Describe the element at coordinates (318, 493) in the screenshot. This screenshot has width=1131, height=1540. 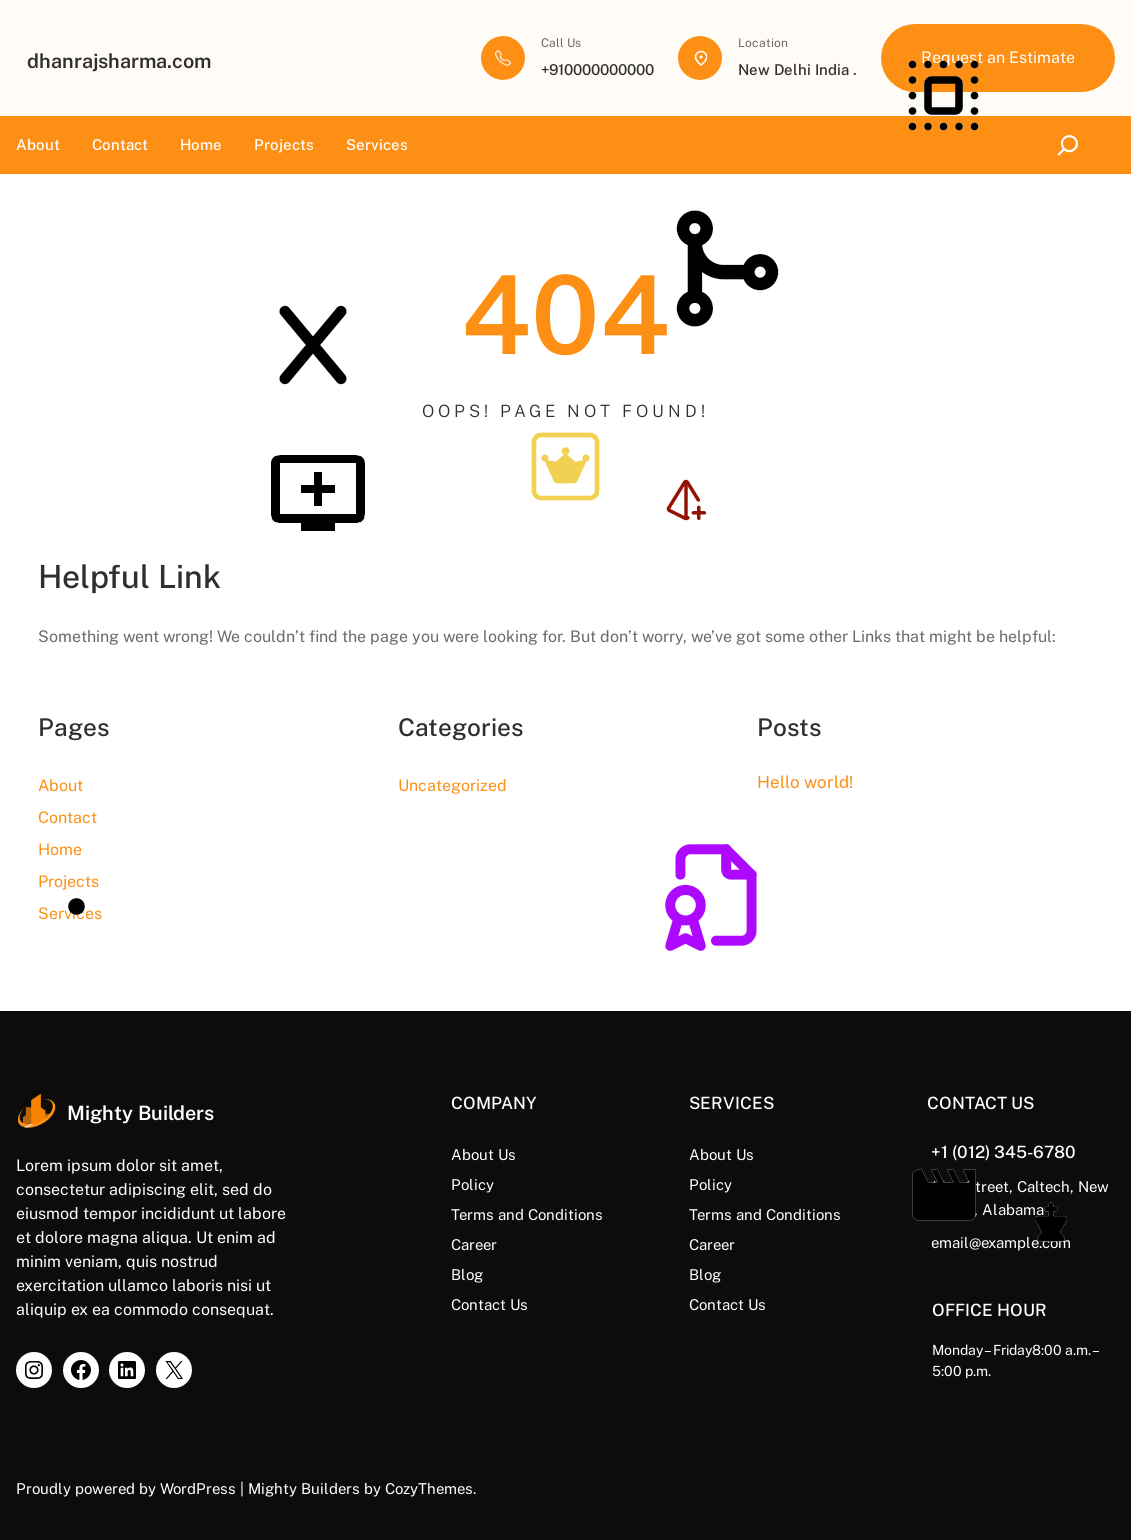
I see `add current video to watch queue` at that location.